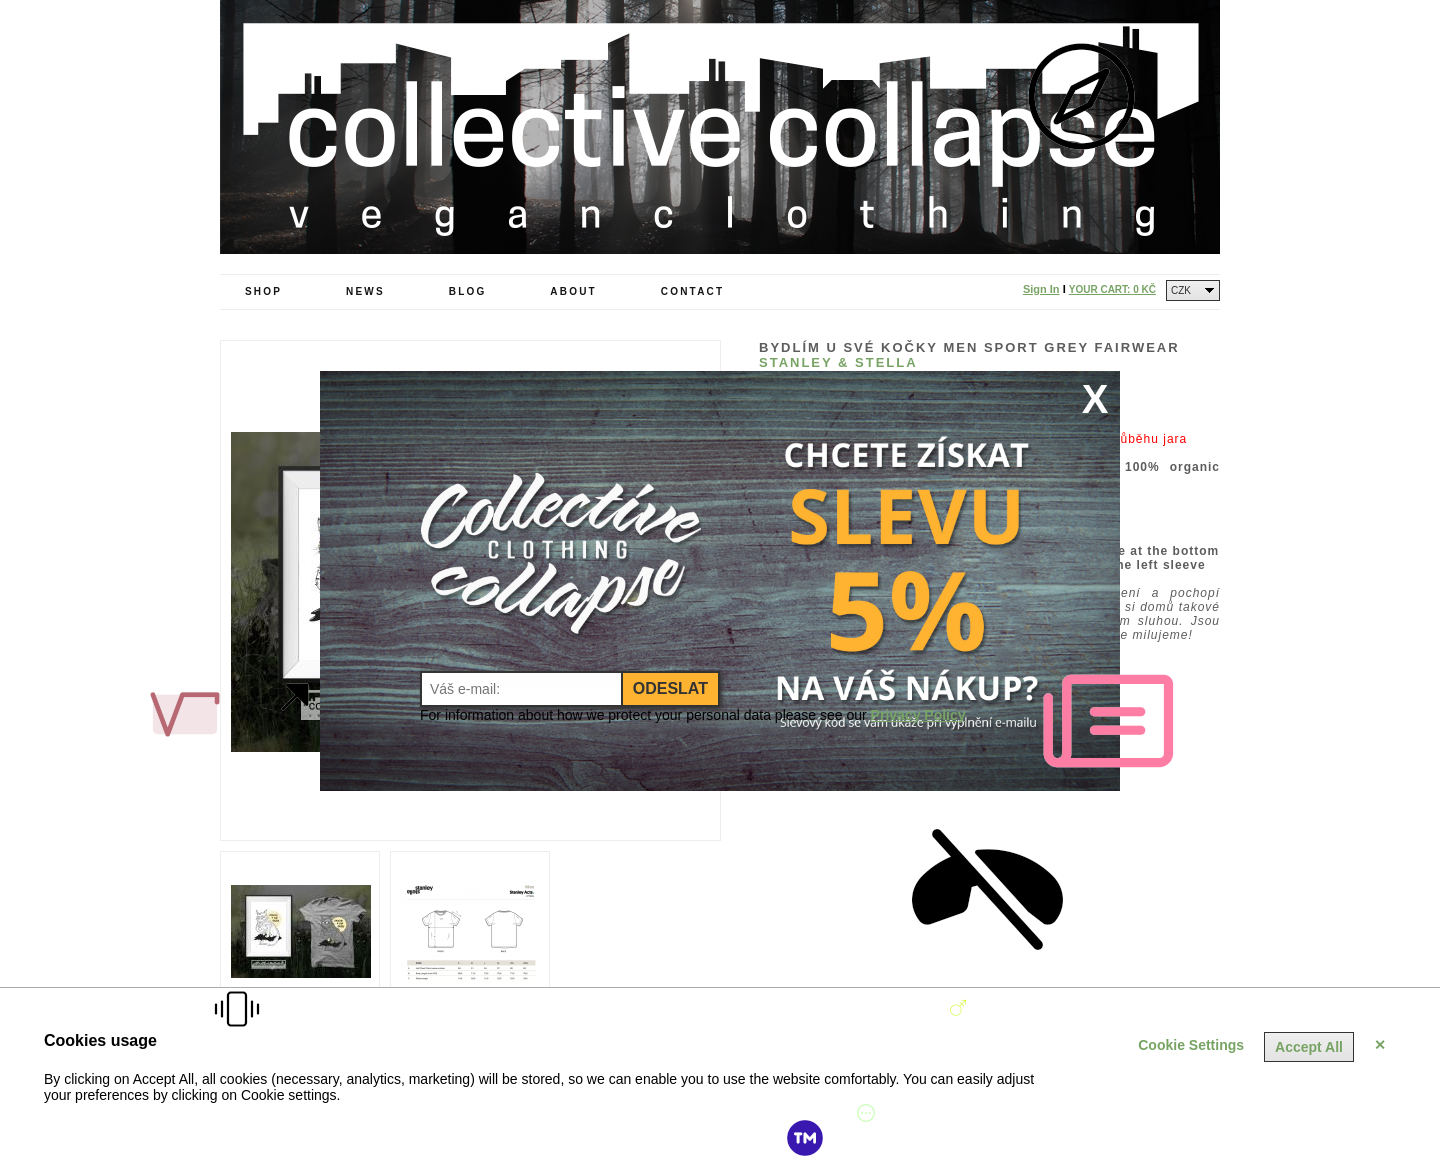 The height and width of the screenshot is (1161, 1440). Describe the element at coordinates (295, 697) in the screenshot. I see `open link in a new tab or window` at that location.